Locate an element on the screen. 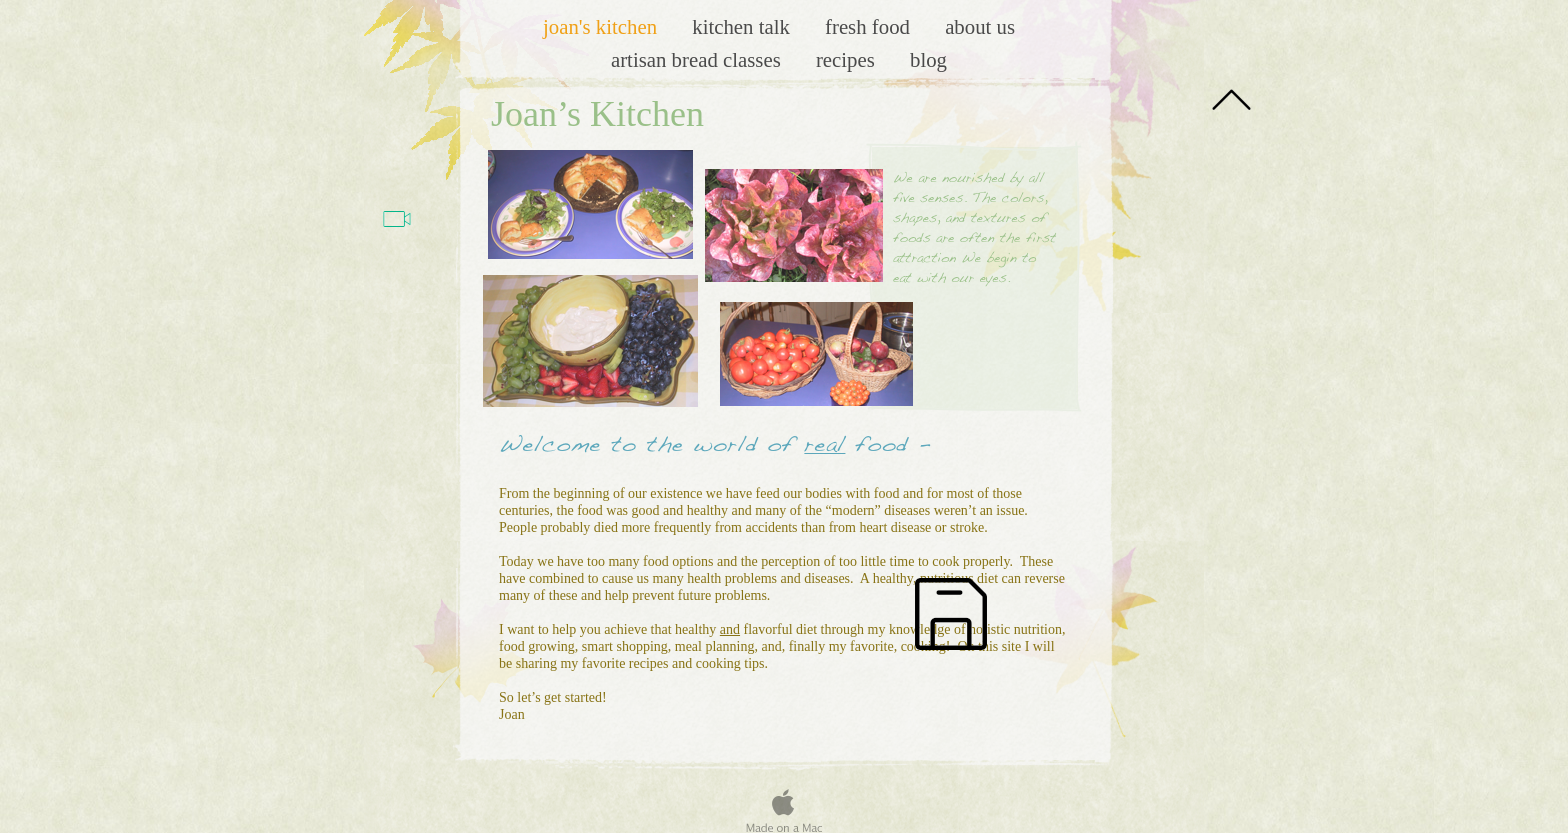  start a video call is located at coordinates (396, 219).